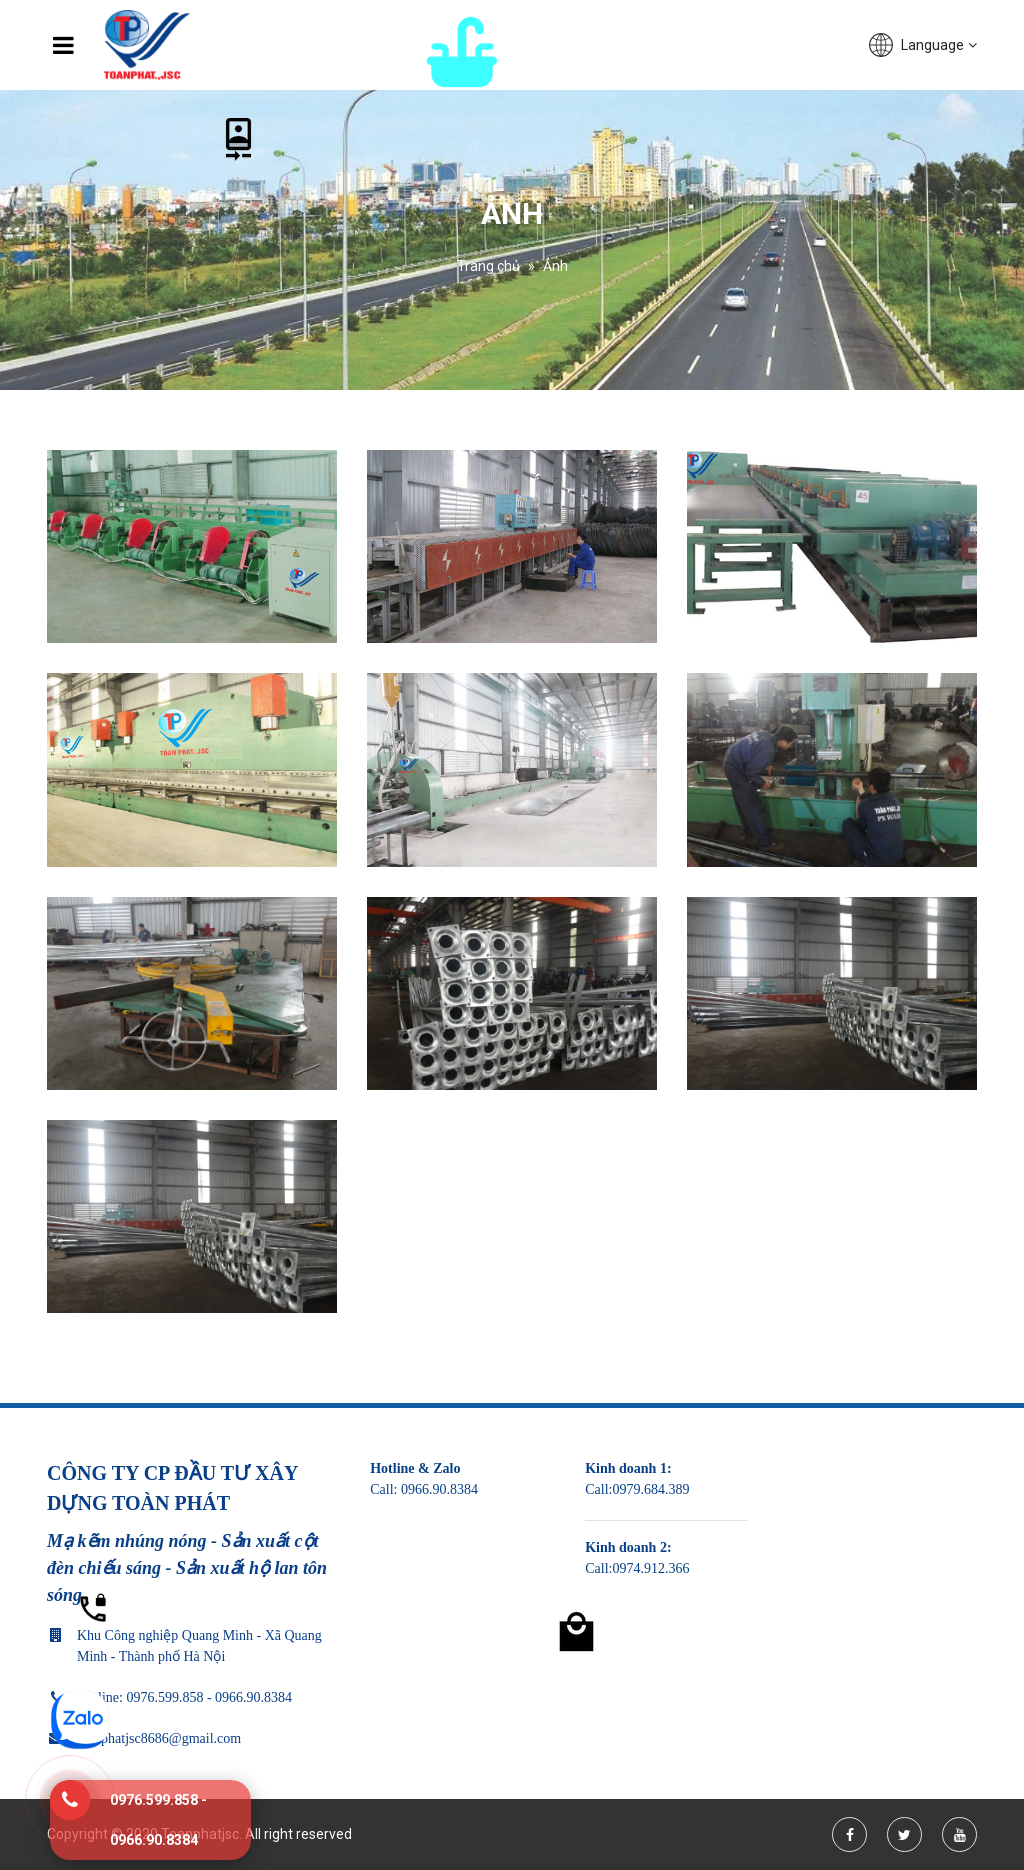  Describe the element at coordinates (238, 139) in the screenshot. I see `switch to front-facing camera` at that location.